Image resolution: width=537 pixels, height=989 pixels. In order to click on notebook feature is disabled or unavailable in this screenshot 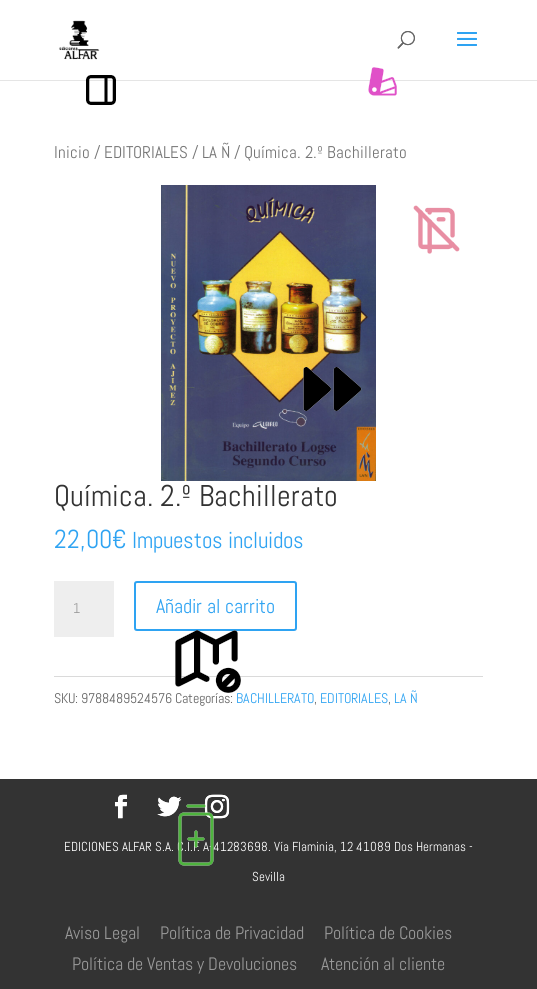, I will do `click(436, 228)`.